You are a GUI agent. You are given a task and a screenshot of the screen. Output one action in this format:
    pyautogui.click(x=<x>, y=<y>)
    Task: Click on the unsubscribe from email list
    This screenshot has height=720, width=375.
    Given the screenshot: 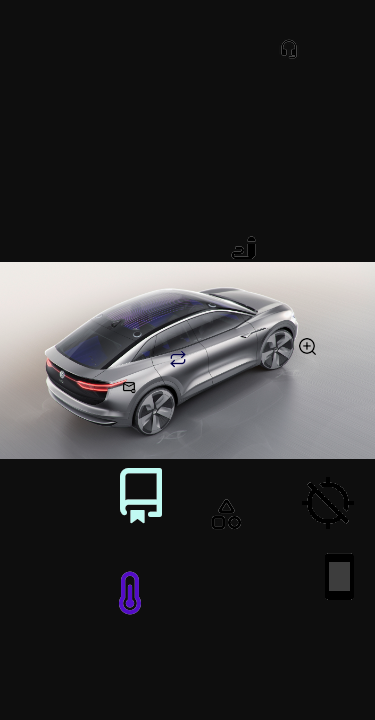 What is the action you would take?
    pyautogui.click(x=129, y=388)
    